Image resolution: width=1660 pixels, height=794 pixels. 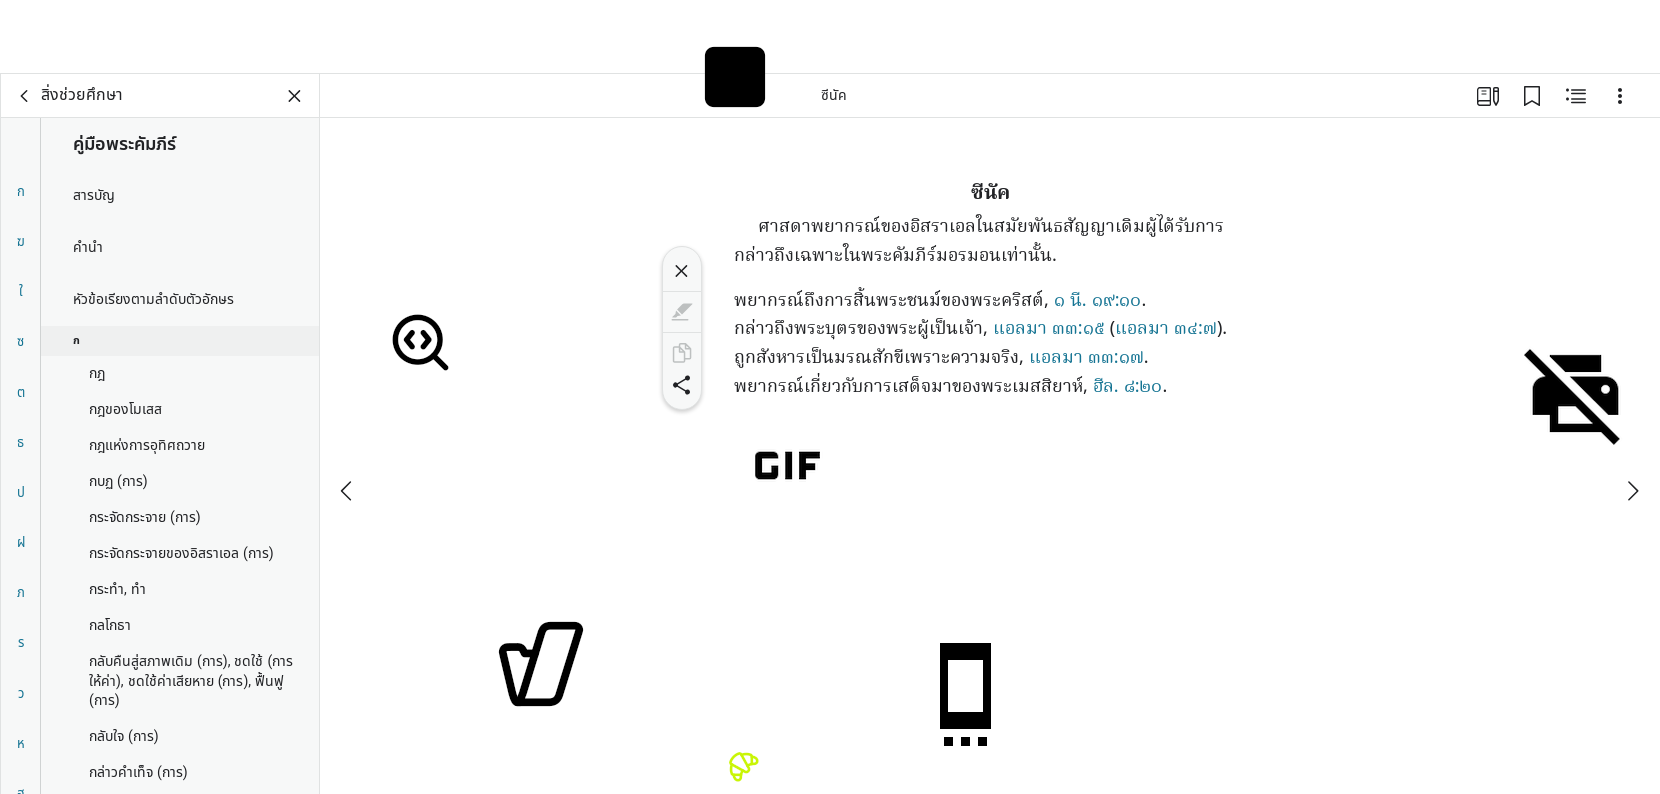 What do you see at coordinates (1575, 393) in the screenshot?
I see `printing is unavailable or disabled` at bounding box center [1575, 393].